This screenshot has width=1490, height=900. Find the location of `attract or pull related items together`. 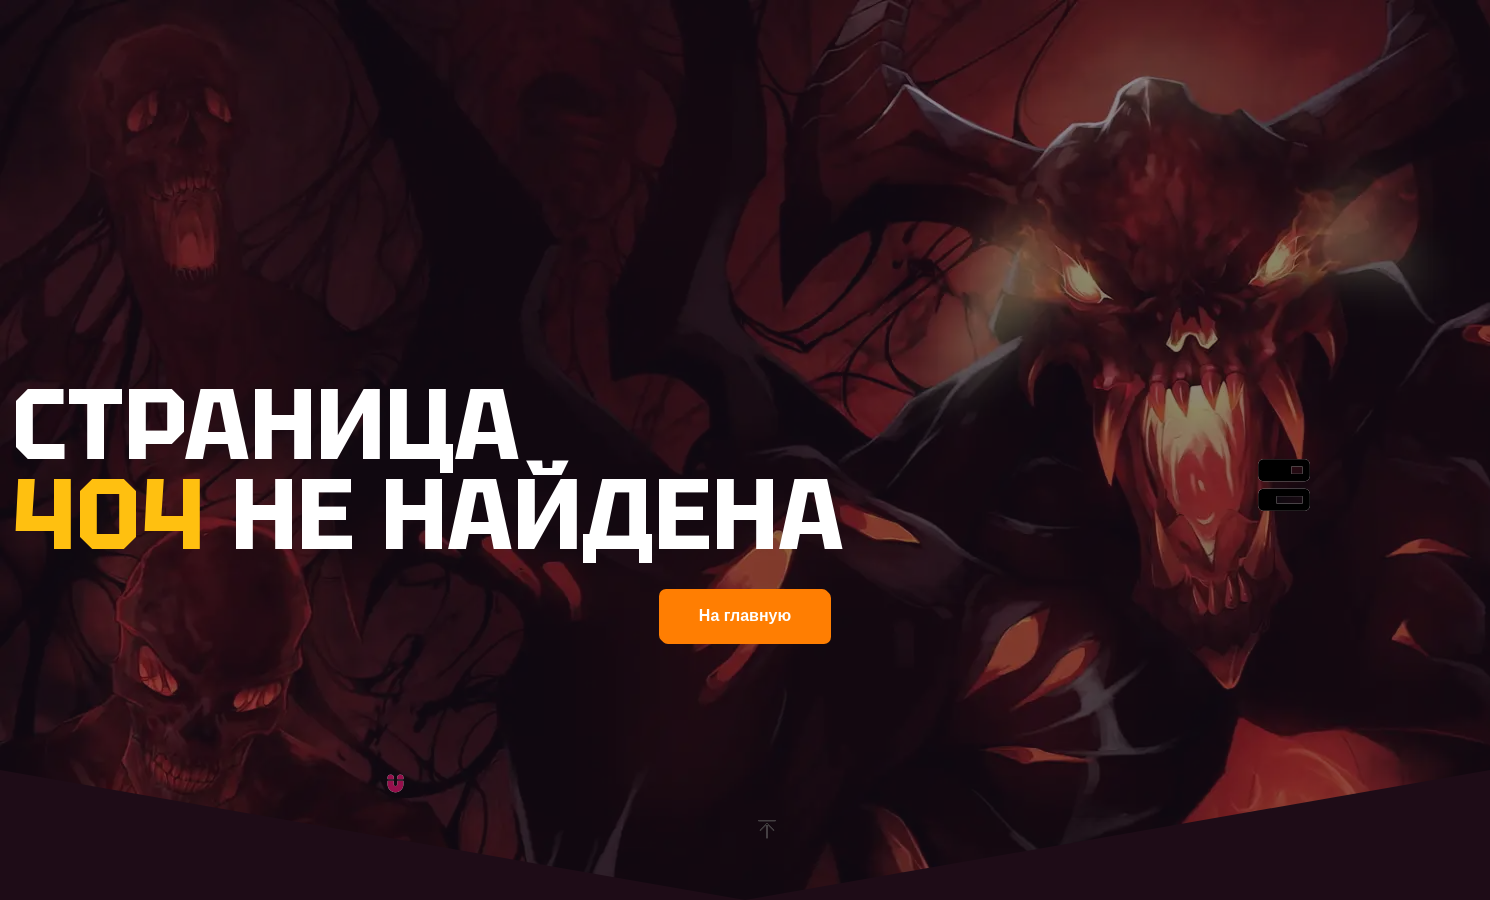

attract or pull related items together is located at coordinates (395, 783).